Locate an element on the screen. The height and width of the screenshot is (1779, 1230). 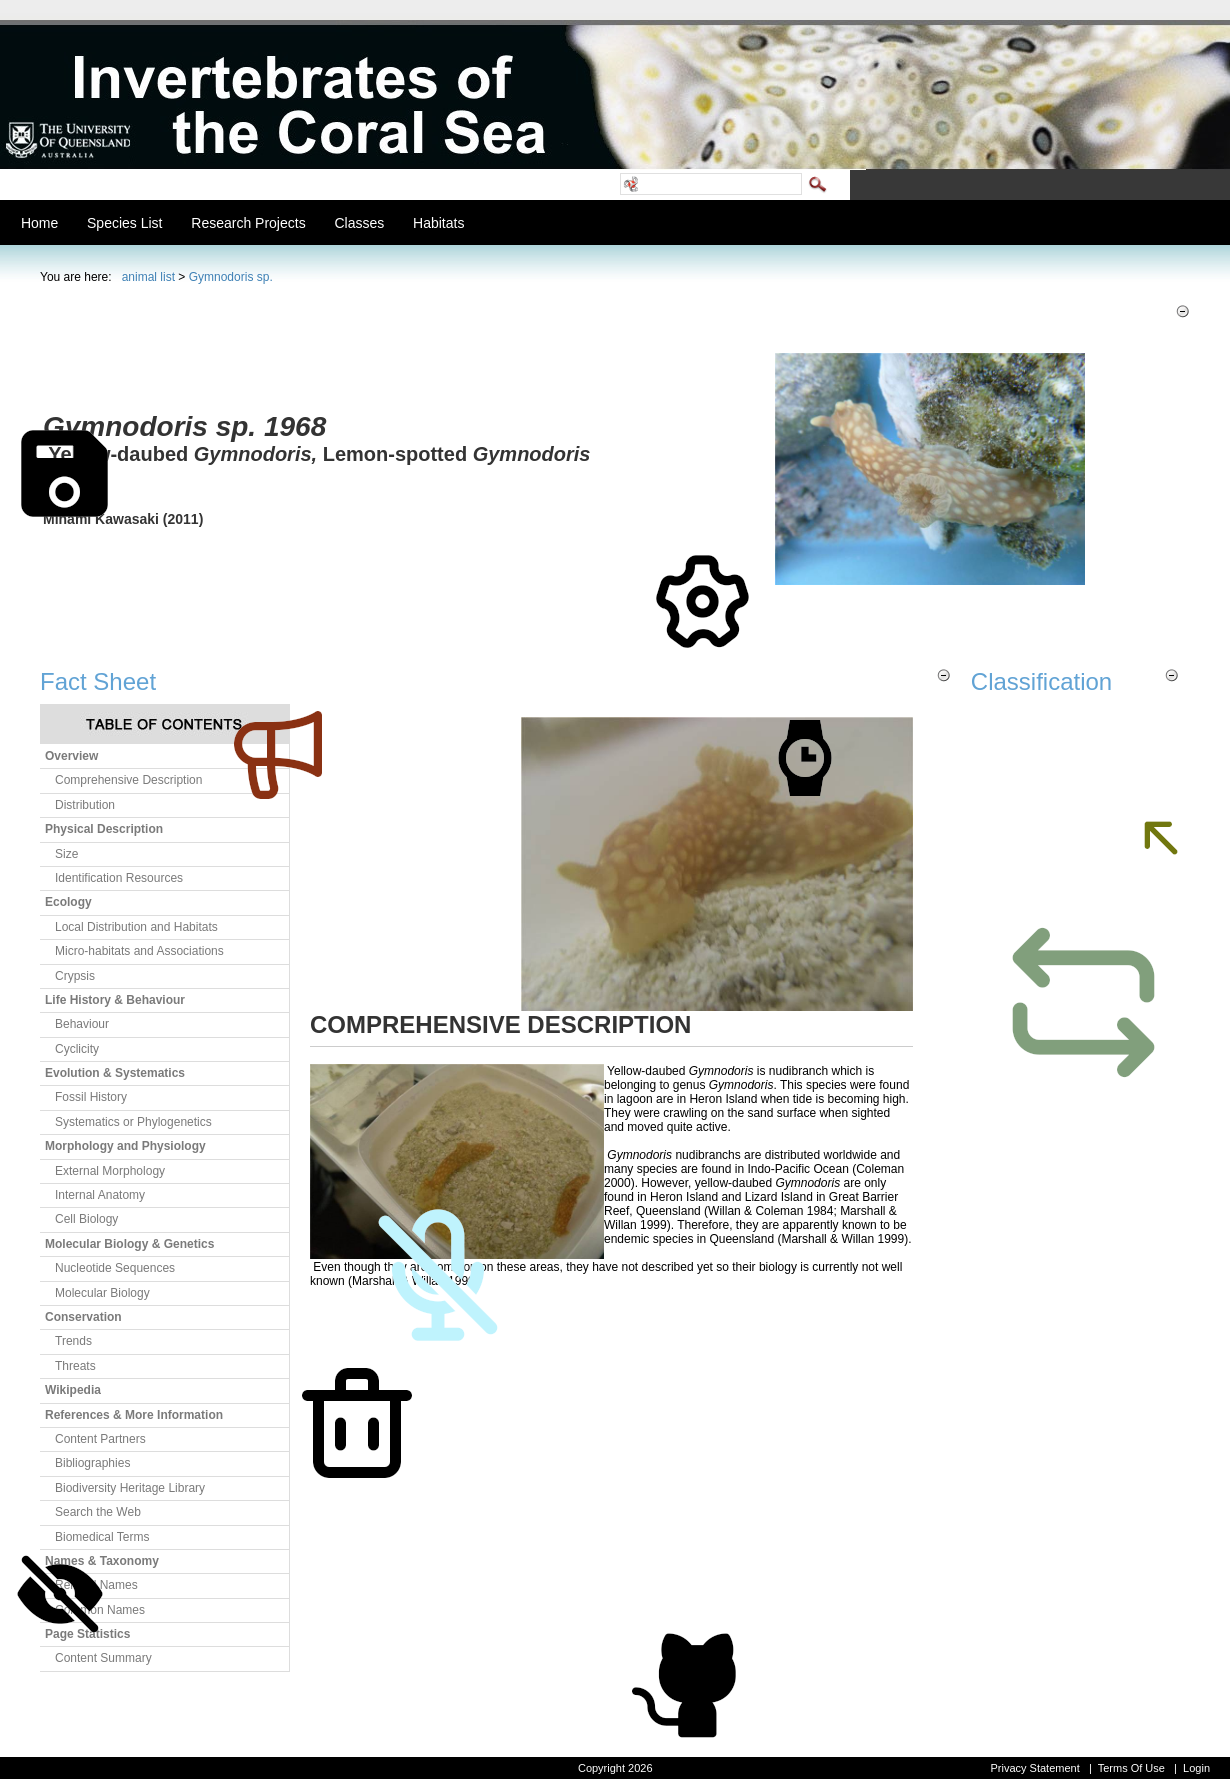
mute your microphone is located at coordinates (438, 1275).